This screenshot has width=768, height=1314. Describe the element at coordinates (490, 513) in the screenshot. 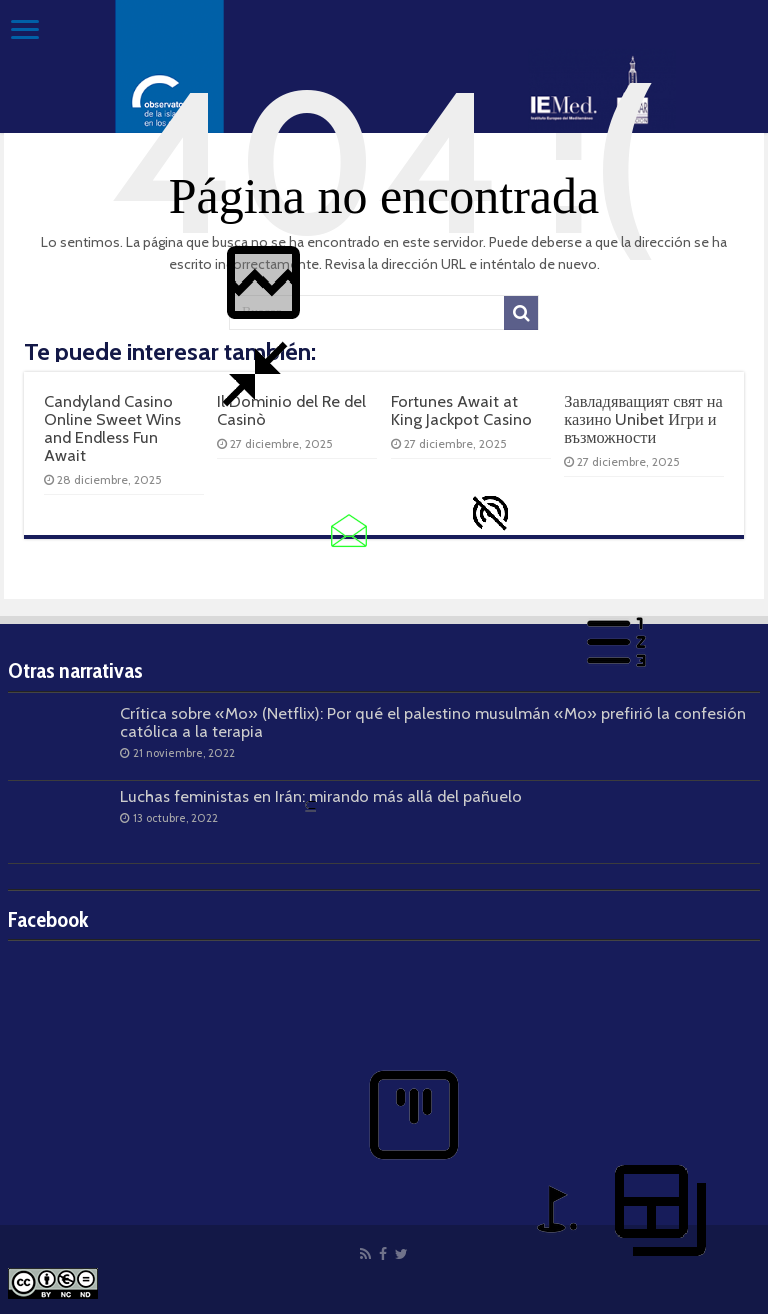

I see `indicates mobile hotspot is disabled` at that location.